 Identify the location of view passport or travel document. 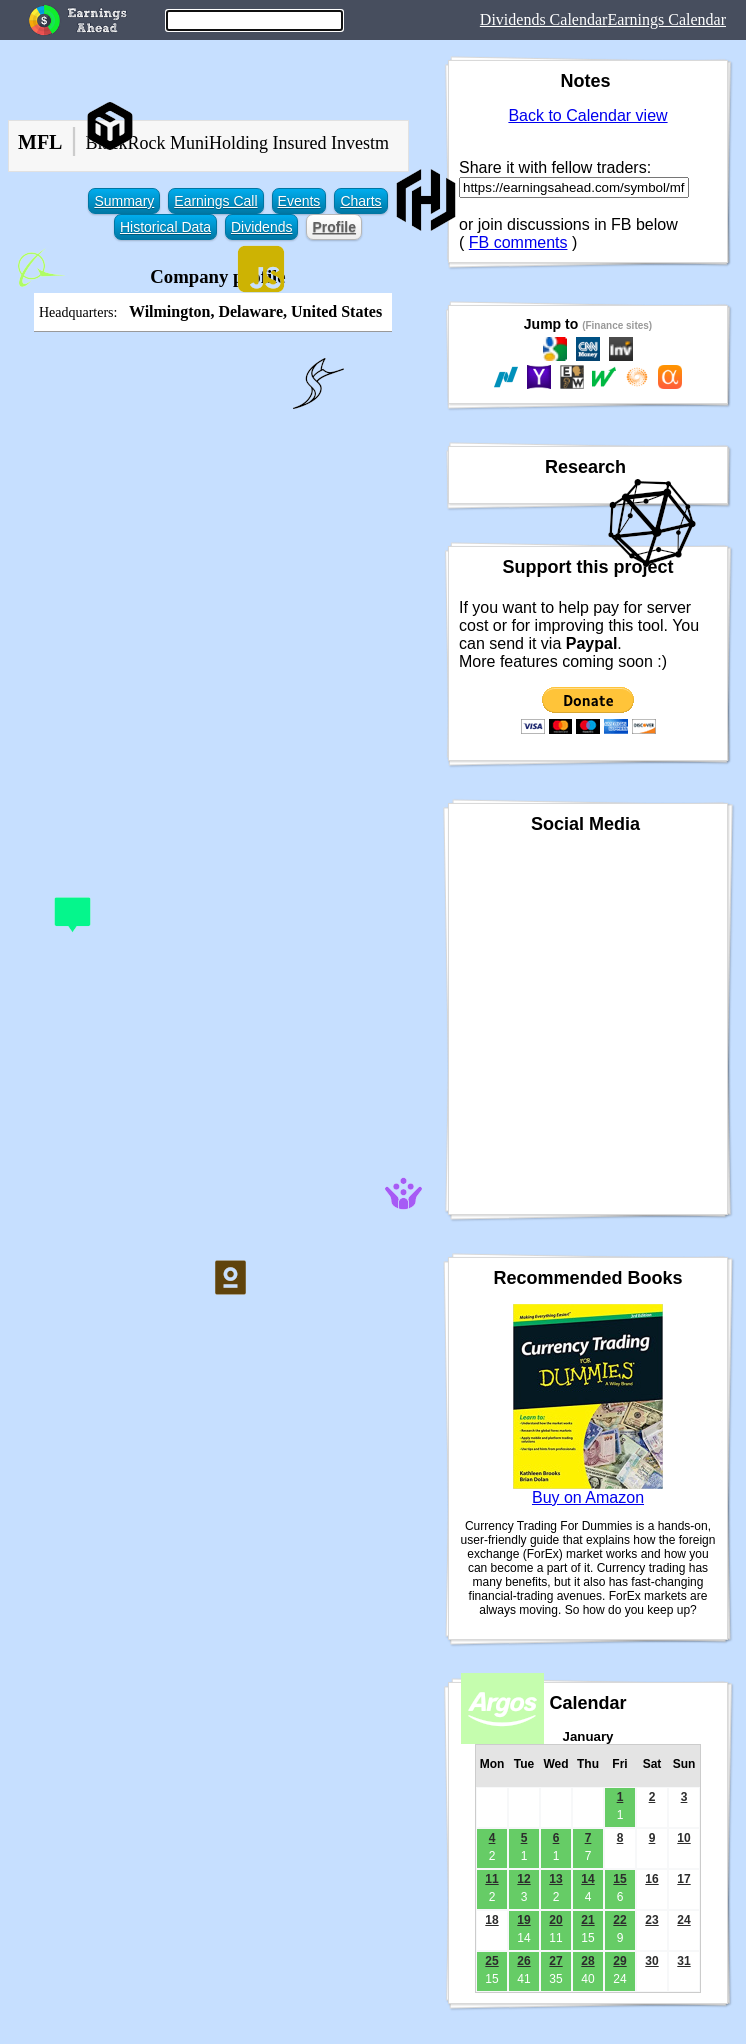
(230, 1277).